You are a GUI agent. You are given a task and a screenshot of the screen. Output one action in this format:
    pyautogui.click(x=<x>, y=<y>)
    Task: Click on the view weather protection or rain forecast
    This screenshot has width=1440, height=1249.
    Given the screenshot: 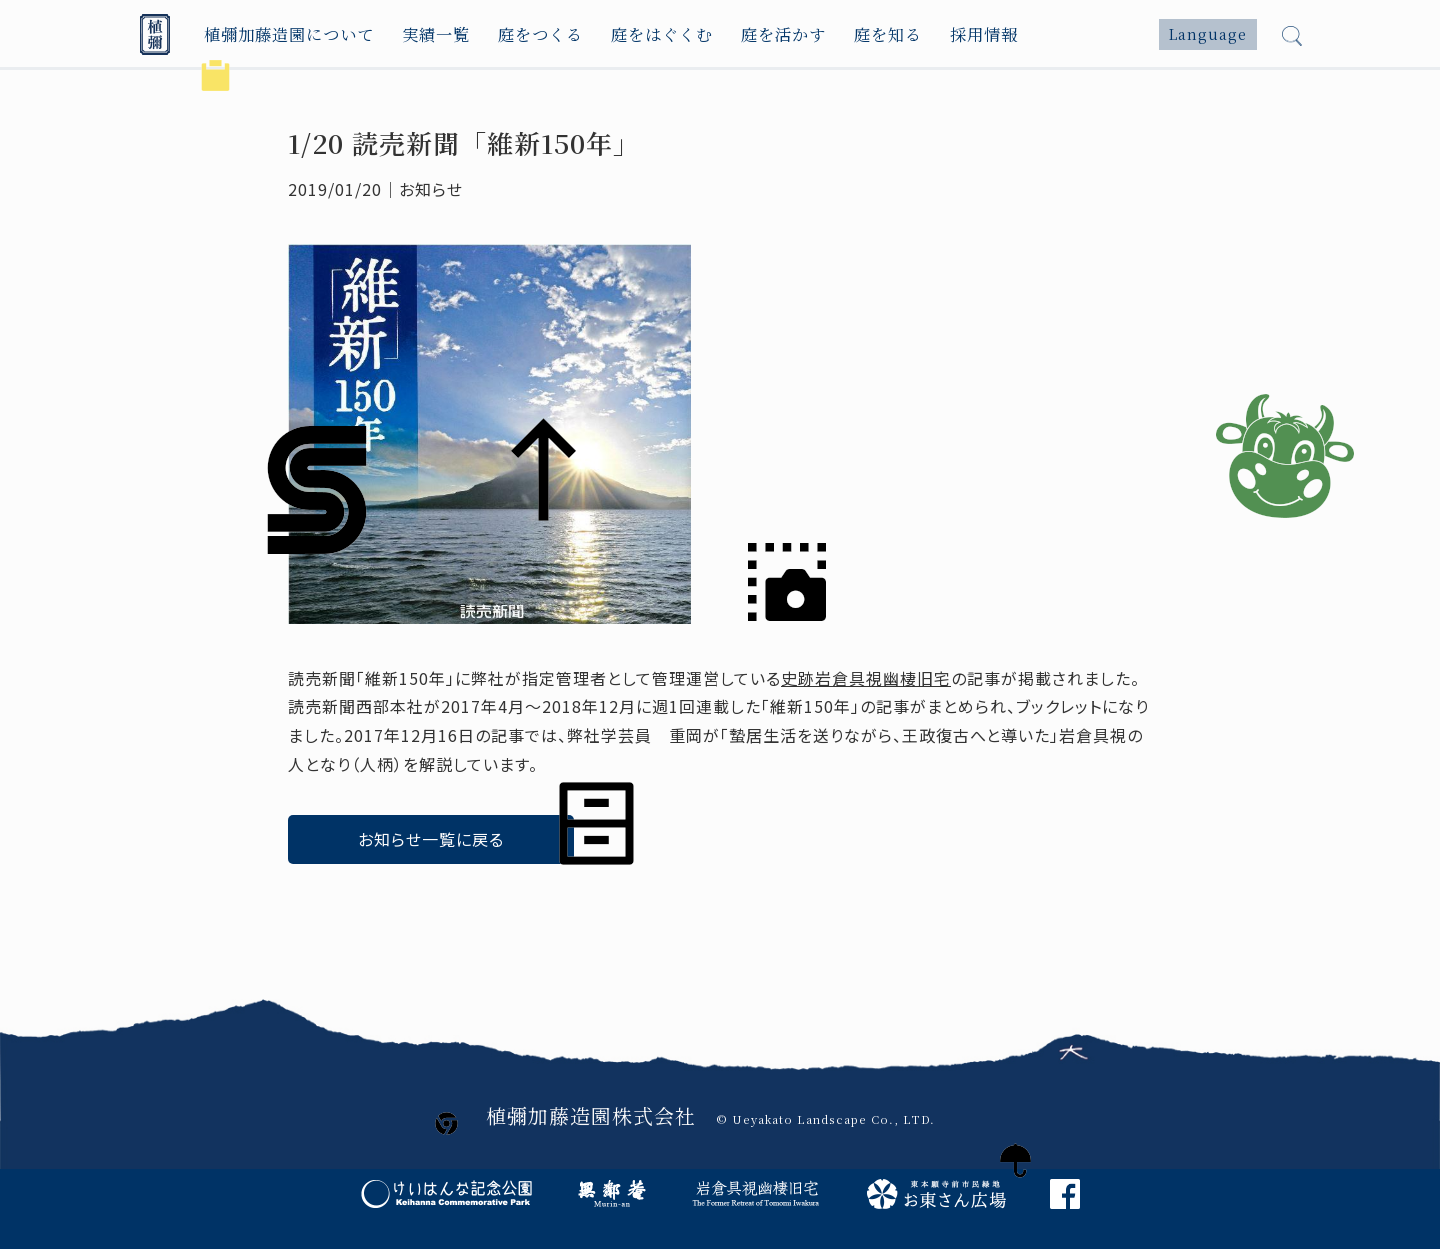 What is the action you would take?
    pyautogui.click(x=1015, y=1160)
    